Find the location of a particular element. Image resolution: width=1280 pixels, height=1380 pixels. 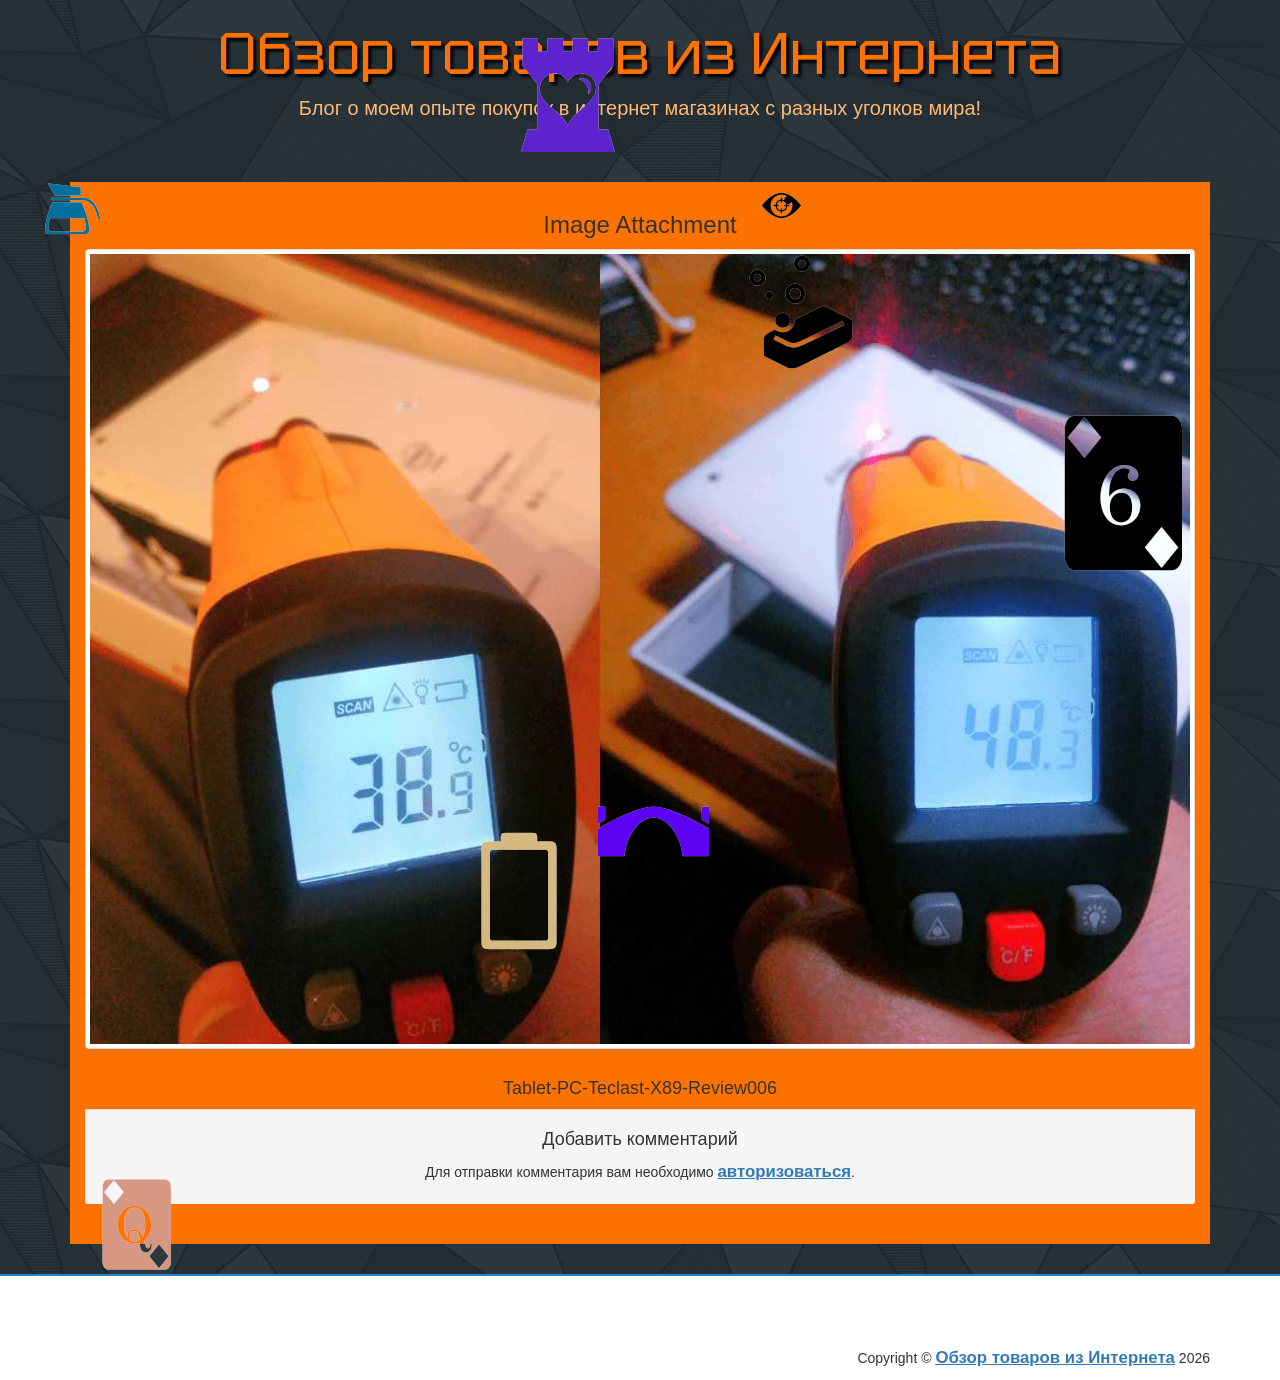

access your favorite or saved fortress in a game is located at coordinates (568, 95).